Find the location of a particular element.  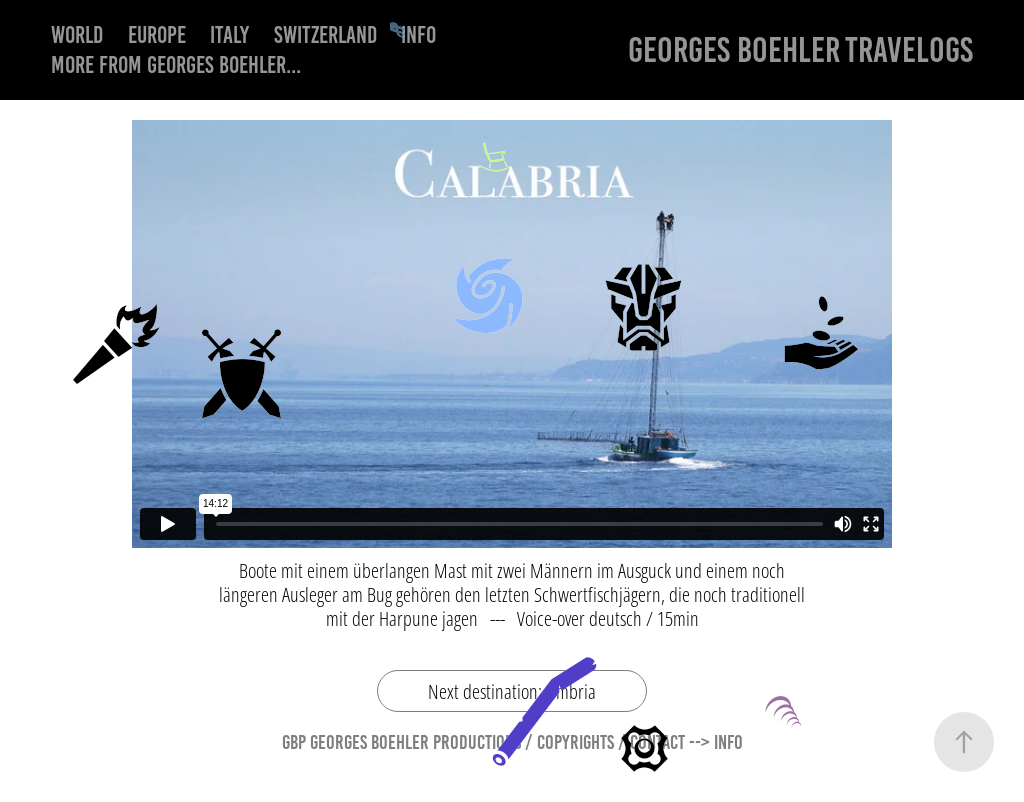

select mech or robot character is located at coordinates (643, 307).